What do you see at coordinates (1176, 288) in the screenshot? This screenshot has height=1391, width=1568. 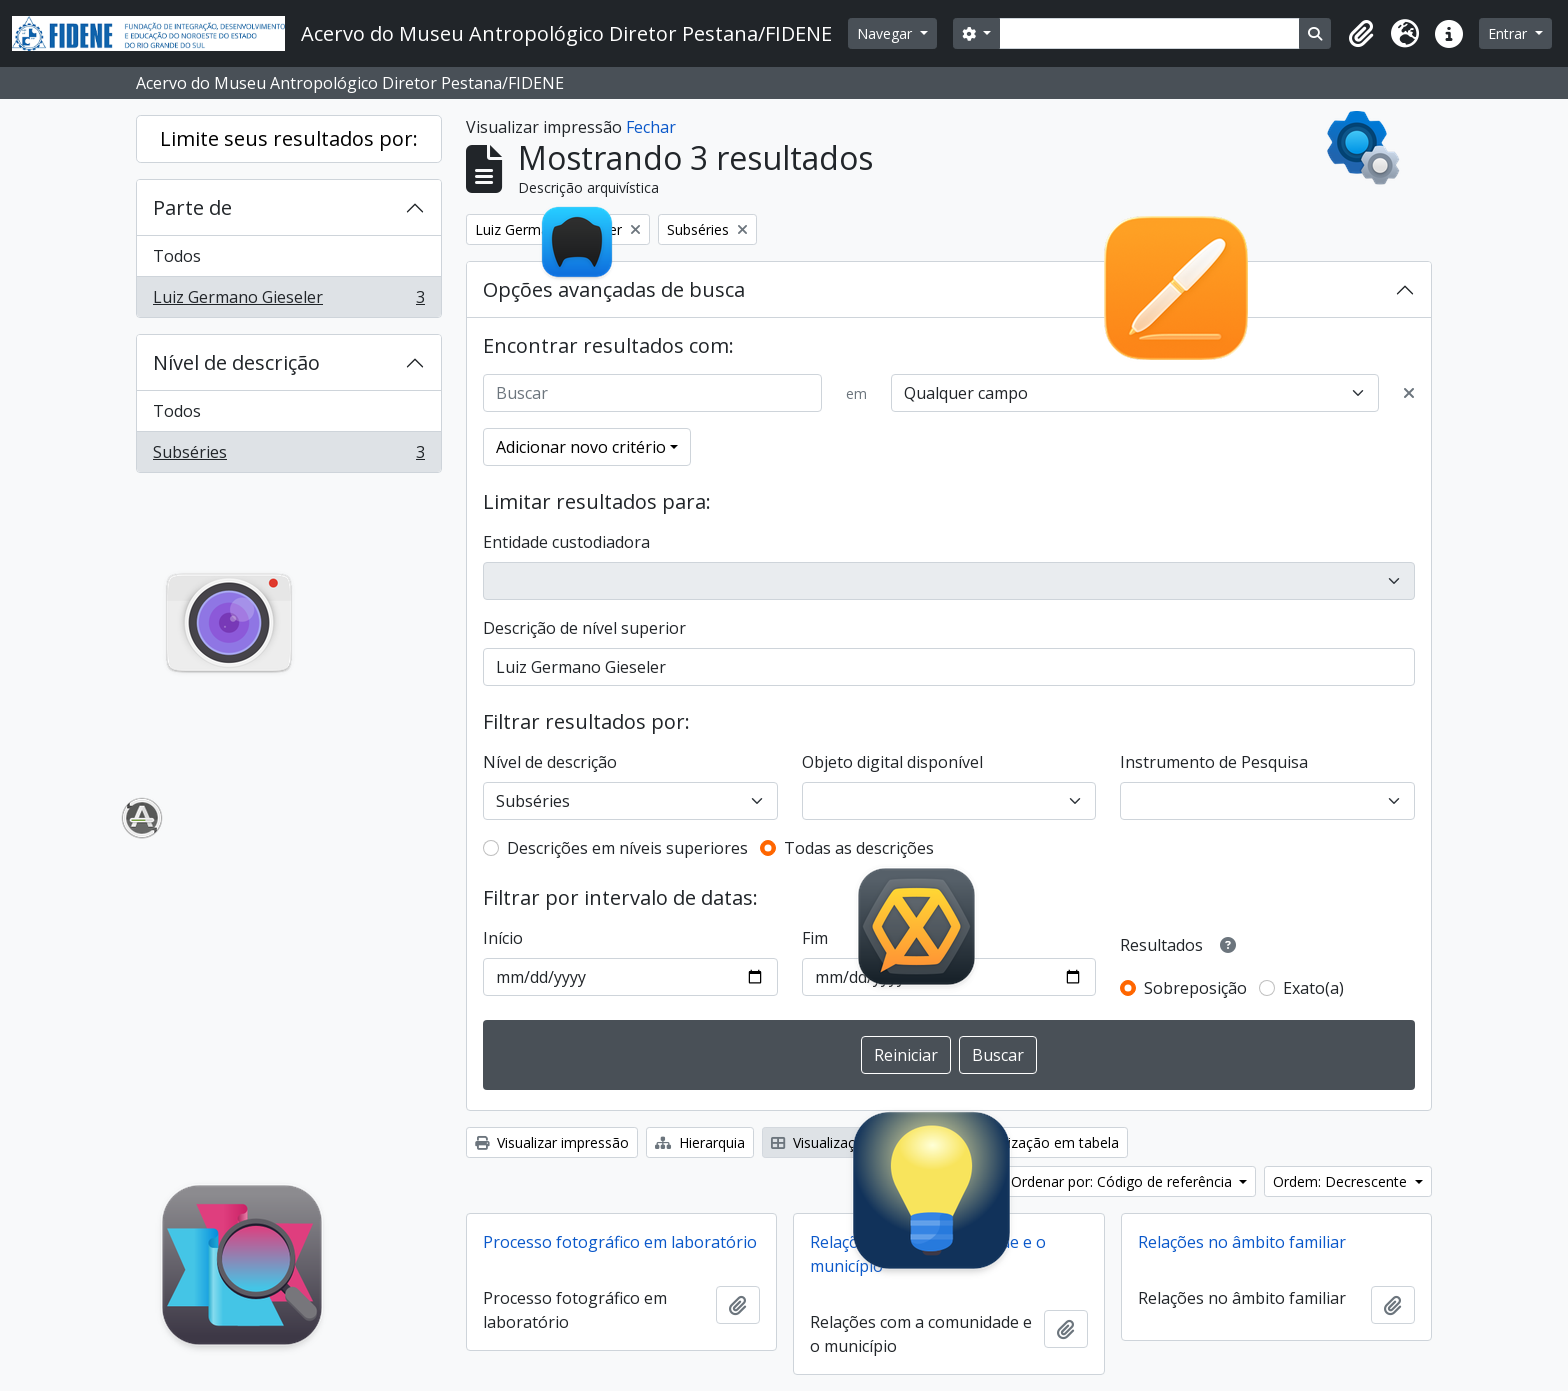 I see `open Pages document editor` at bounding box center [1176, 288].